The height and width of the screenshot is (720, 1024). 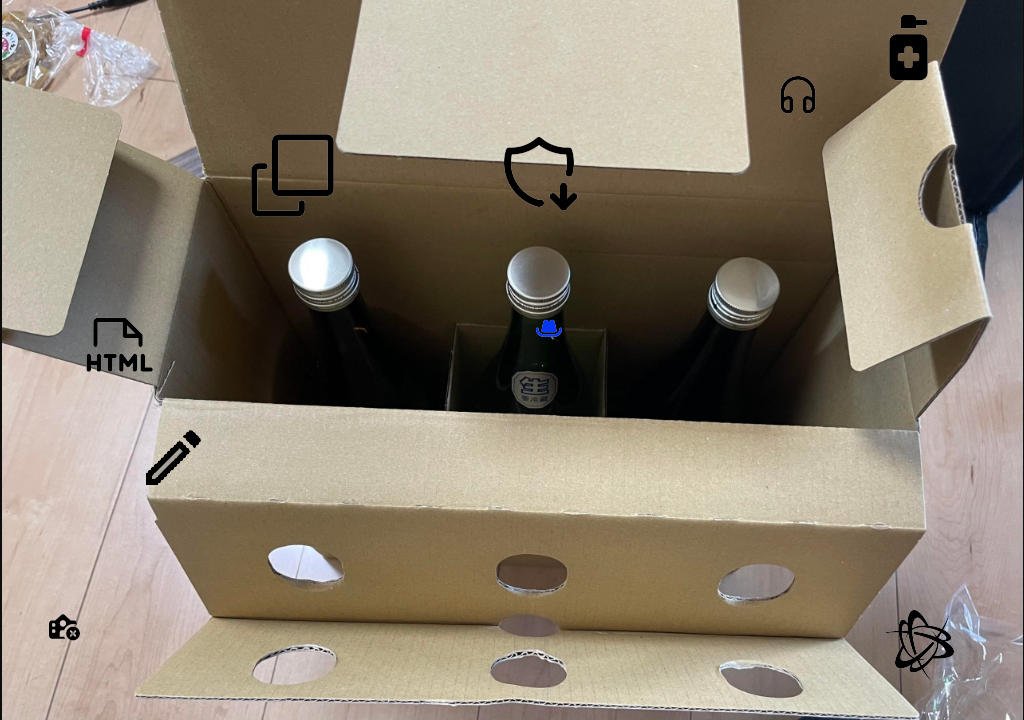 What do you see at coordinates (918, 645) in the screenshot?
I see `launch Battle.net gaming platform` at bounding box center [918, 645].